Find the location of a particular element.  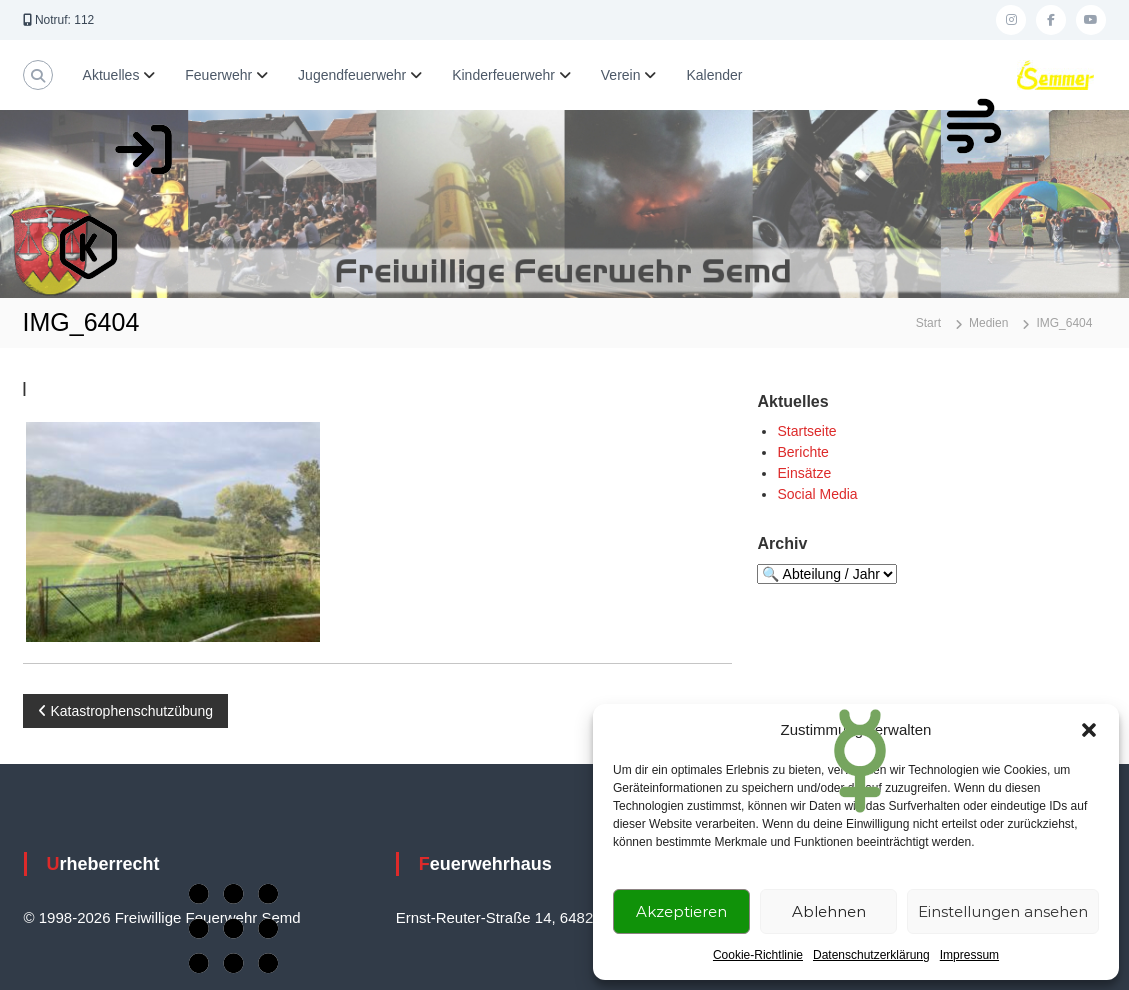

indicates a keyboard shortcut or hotkey is located at coordinates (88, 247).